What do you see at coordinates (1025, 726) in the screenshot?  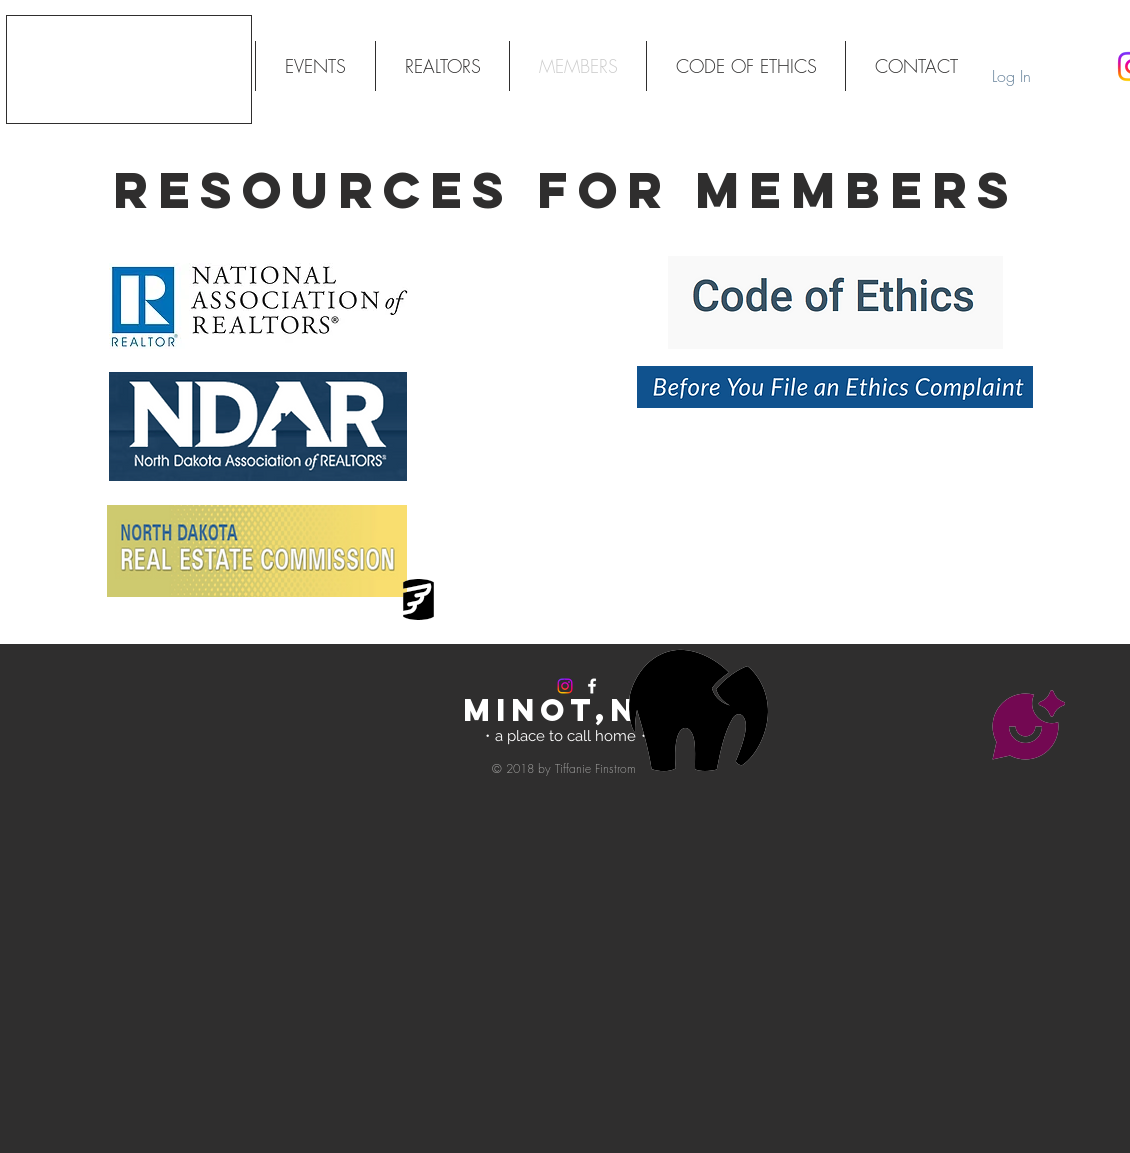 I see `chat with ai assistant` at bounding box center [1025, 726].